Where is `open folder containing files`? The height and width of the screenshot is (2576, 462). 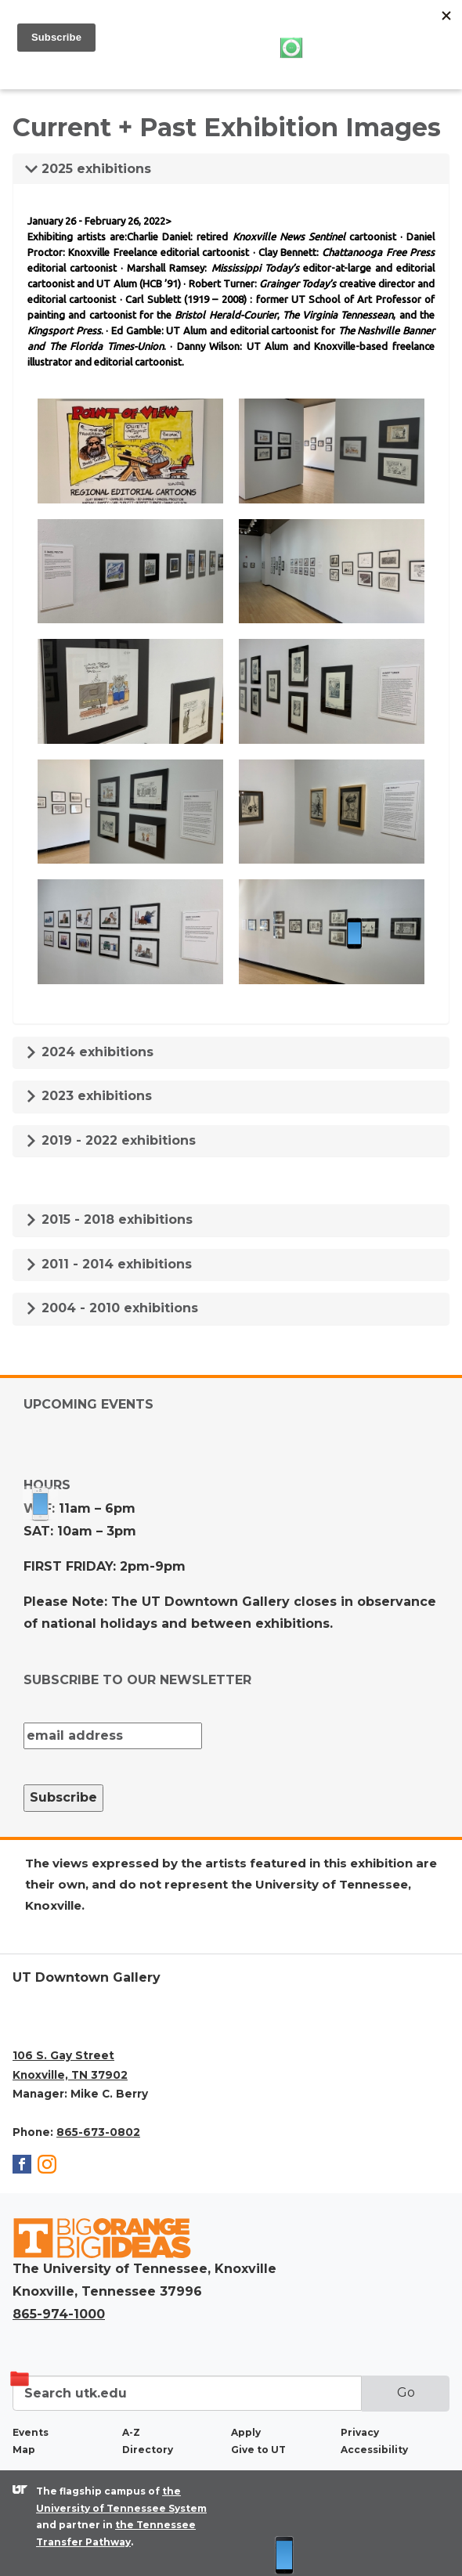
open folder containing files is located at coordinates (20, 2379).